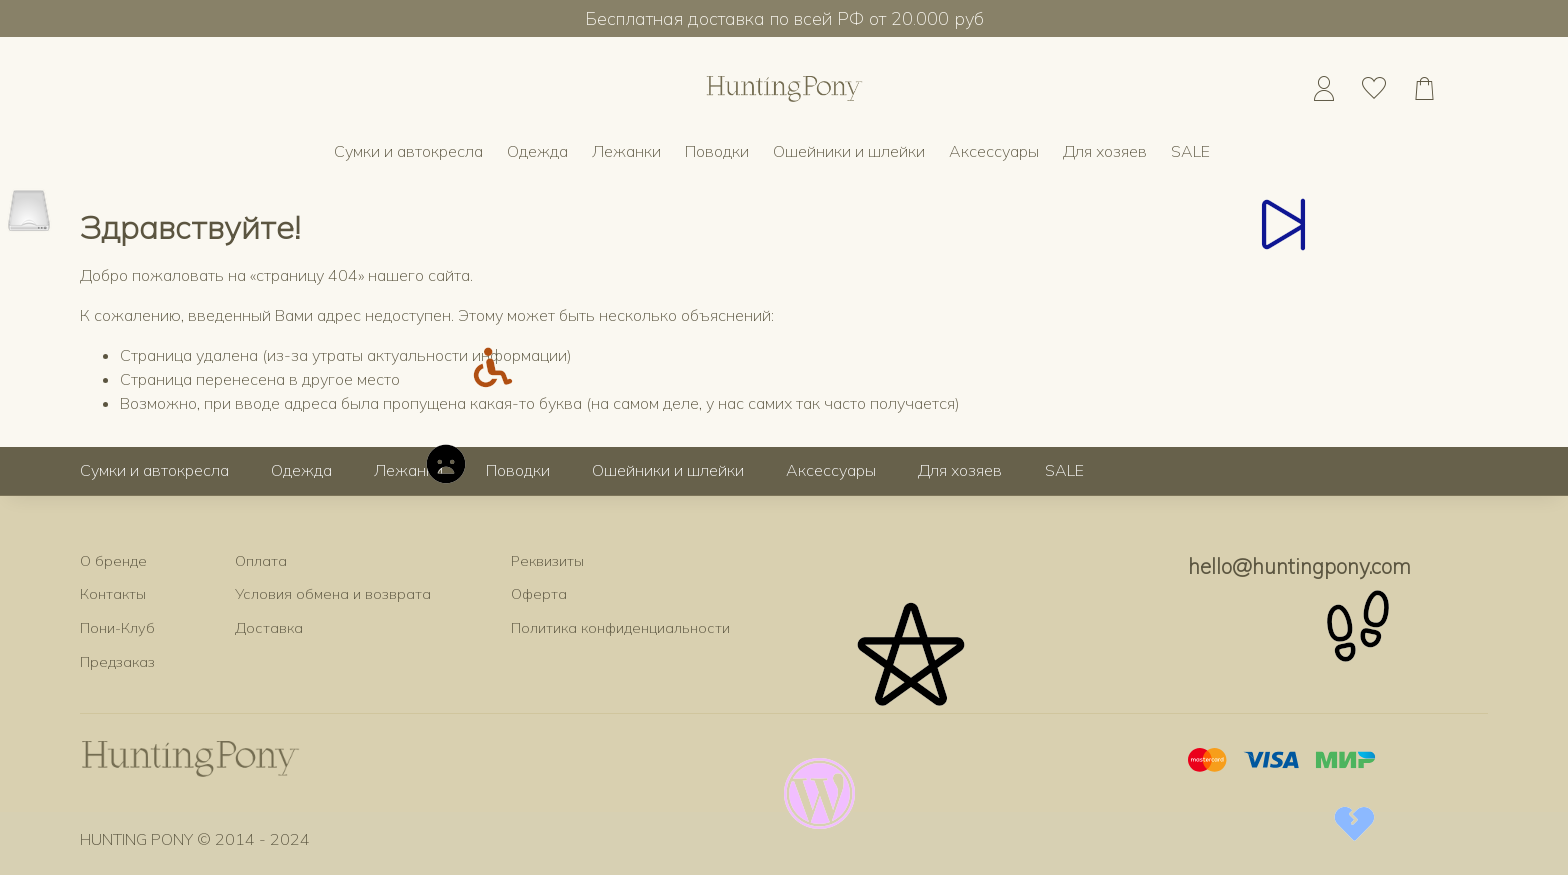 This screenshot has height=875, width=1568. Describe the element at coordinates (911, 660) in the screenshot. I see `select or apply a pentagram symbol` at that location.